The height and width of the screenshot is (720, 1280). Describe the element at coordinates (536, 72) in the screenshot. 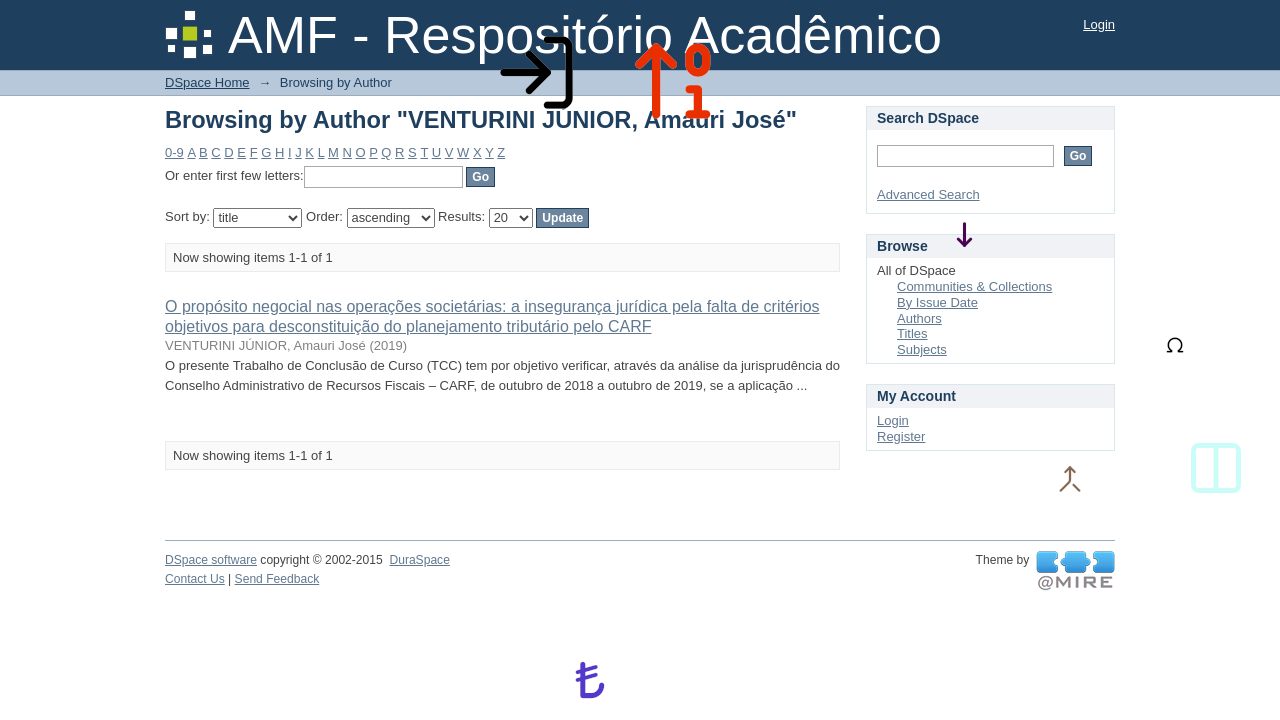

I see `sign in to your account` at that location.